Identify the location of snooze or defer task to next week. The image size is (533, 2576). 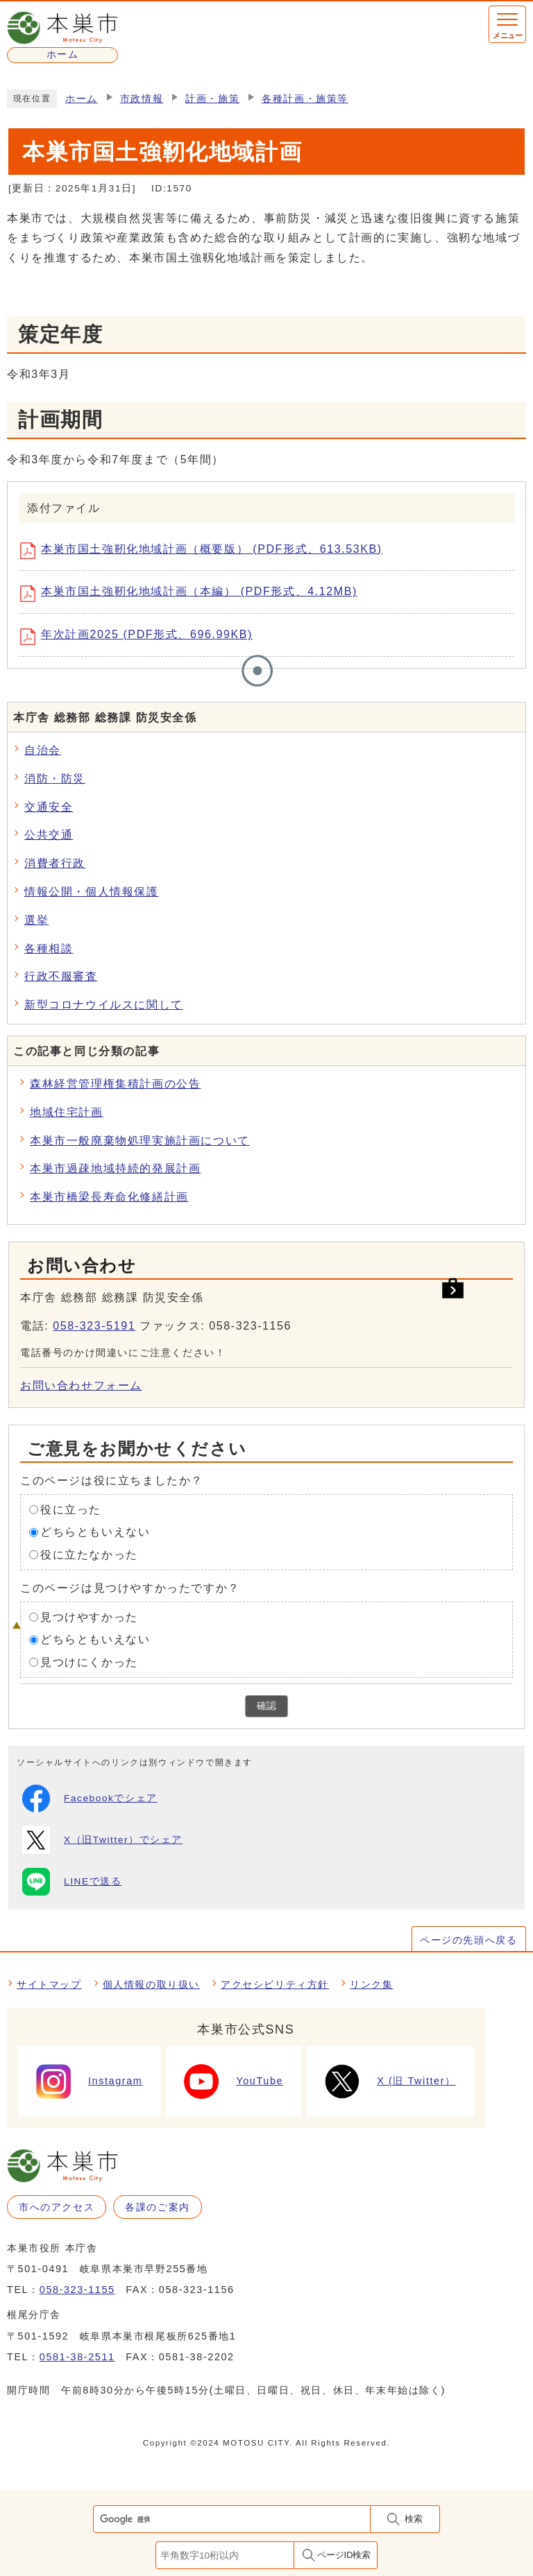
(452, 1287).